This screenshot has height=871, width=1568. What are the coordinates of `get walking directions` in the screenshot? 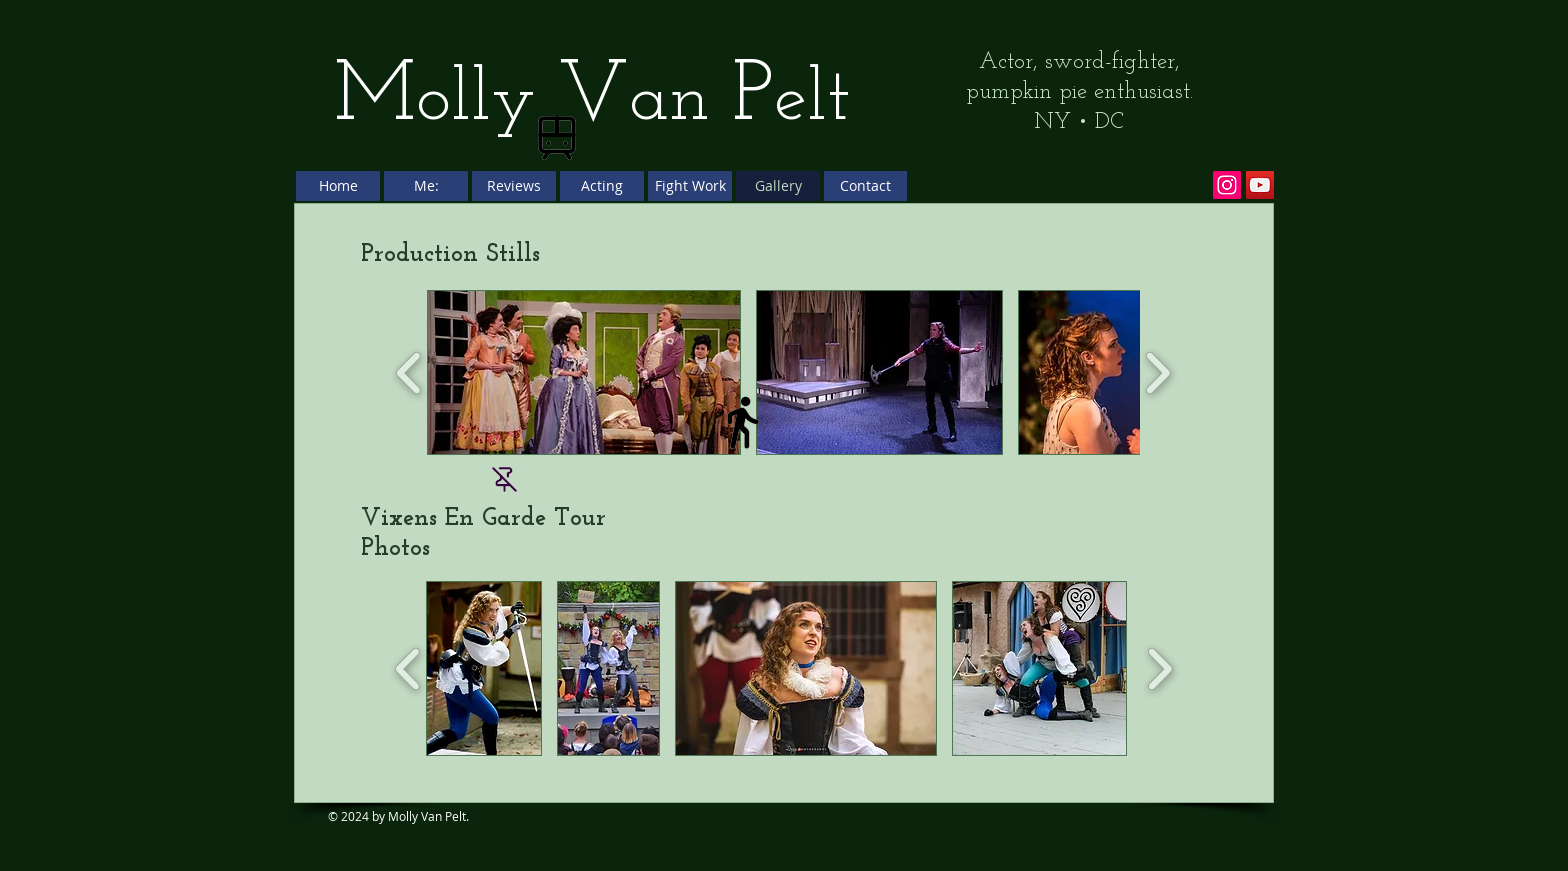 It's located at (742, 422).